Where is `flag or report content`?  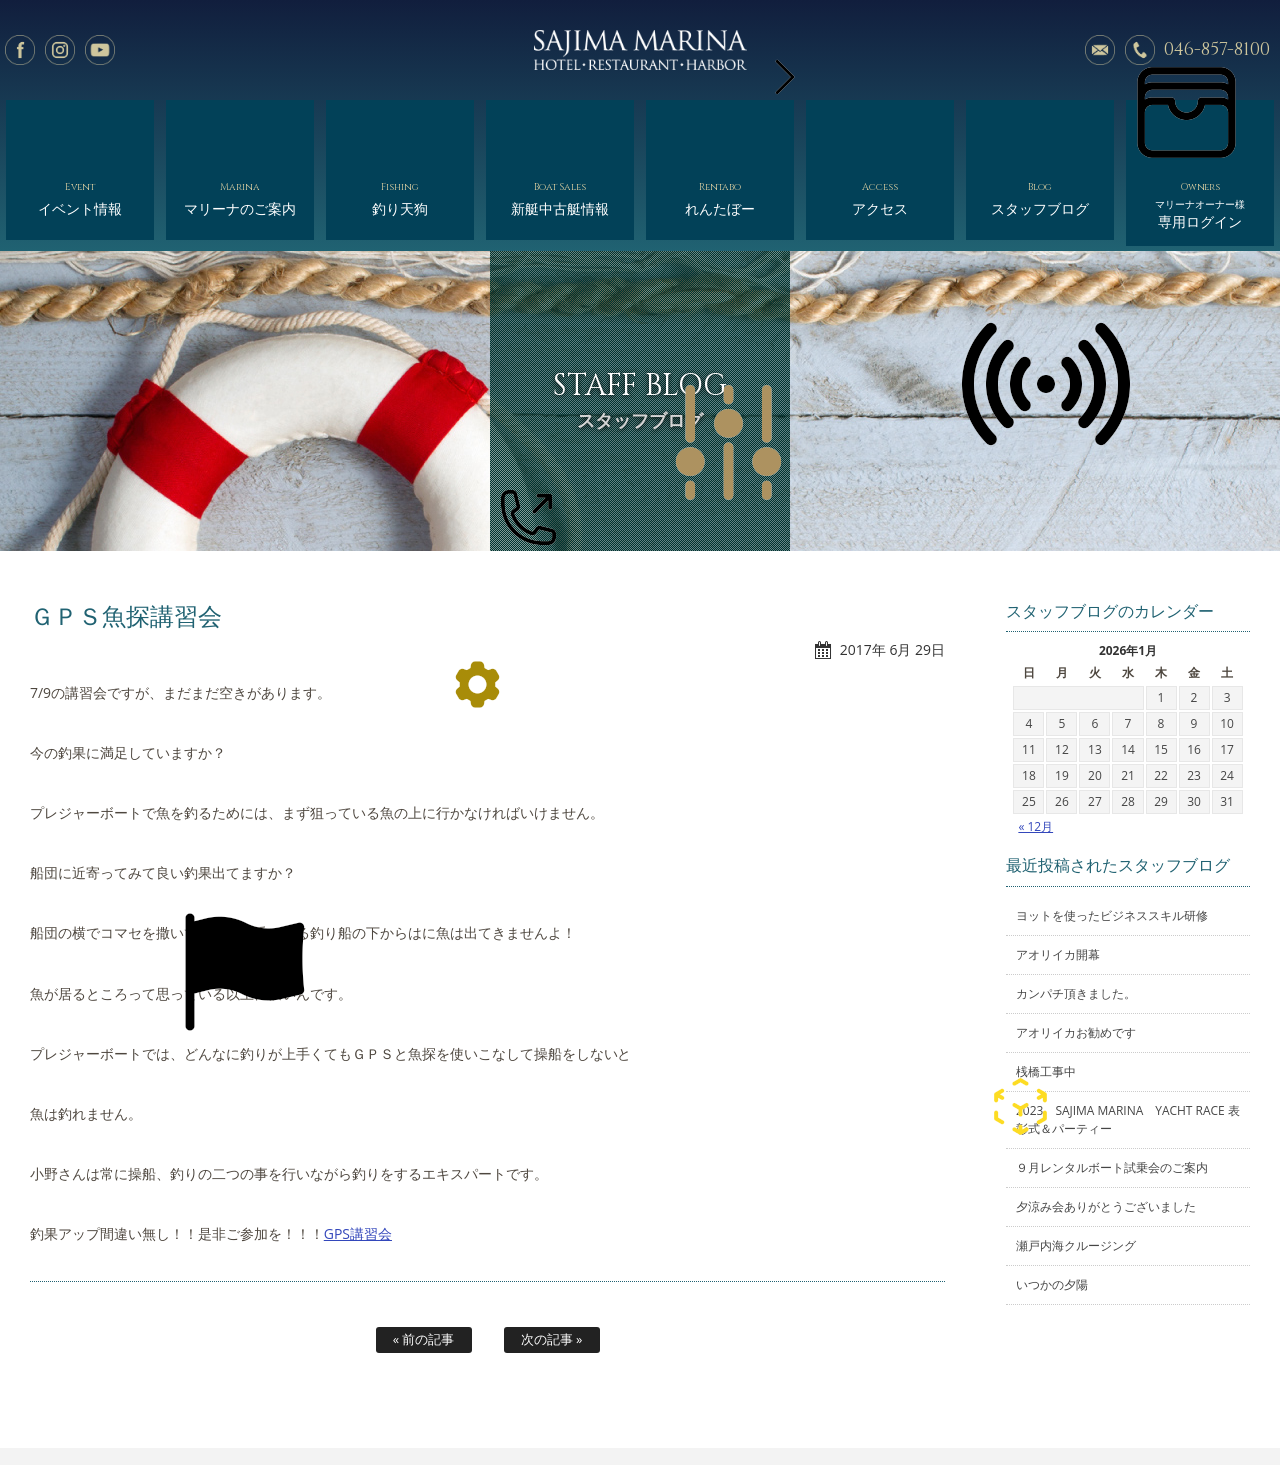
flag or report content is located at coordinates (244, 972).